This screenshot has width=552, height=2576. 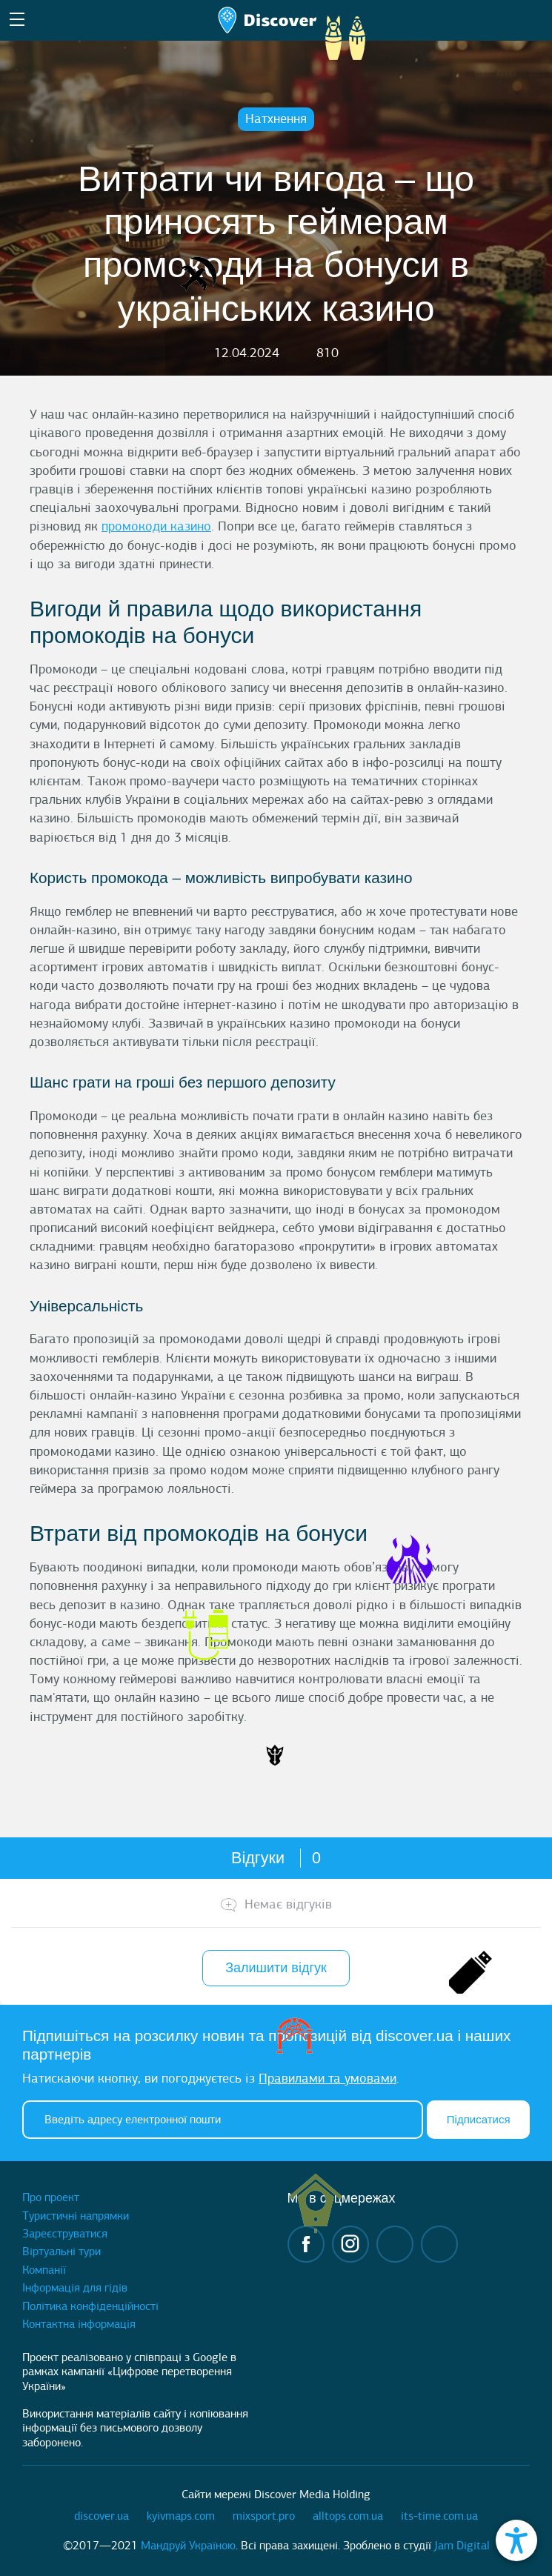 I want to click on indicates a pyre or bonfire game element, so click(x=409, y=1559).